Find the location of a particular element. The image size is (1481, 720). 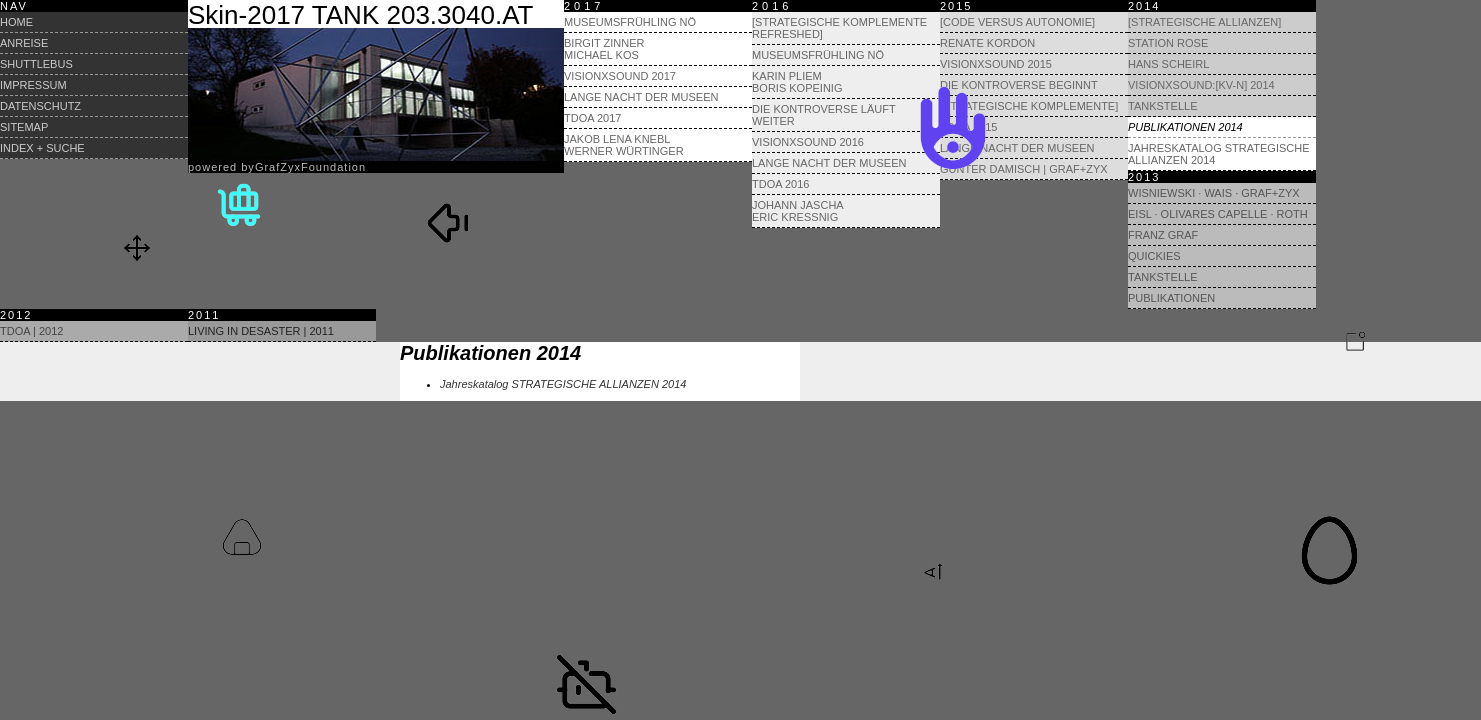

disable bot or AI assistant is located at coordinates (586, 684).